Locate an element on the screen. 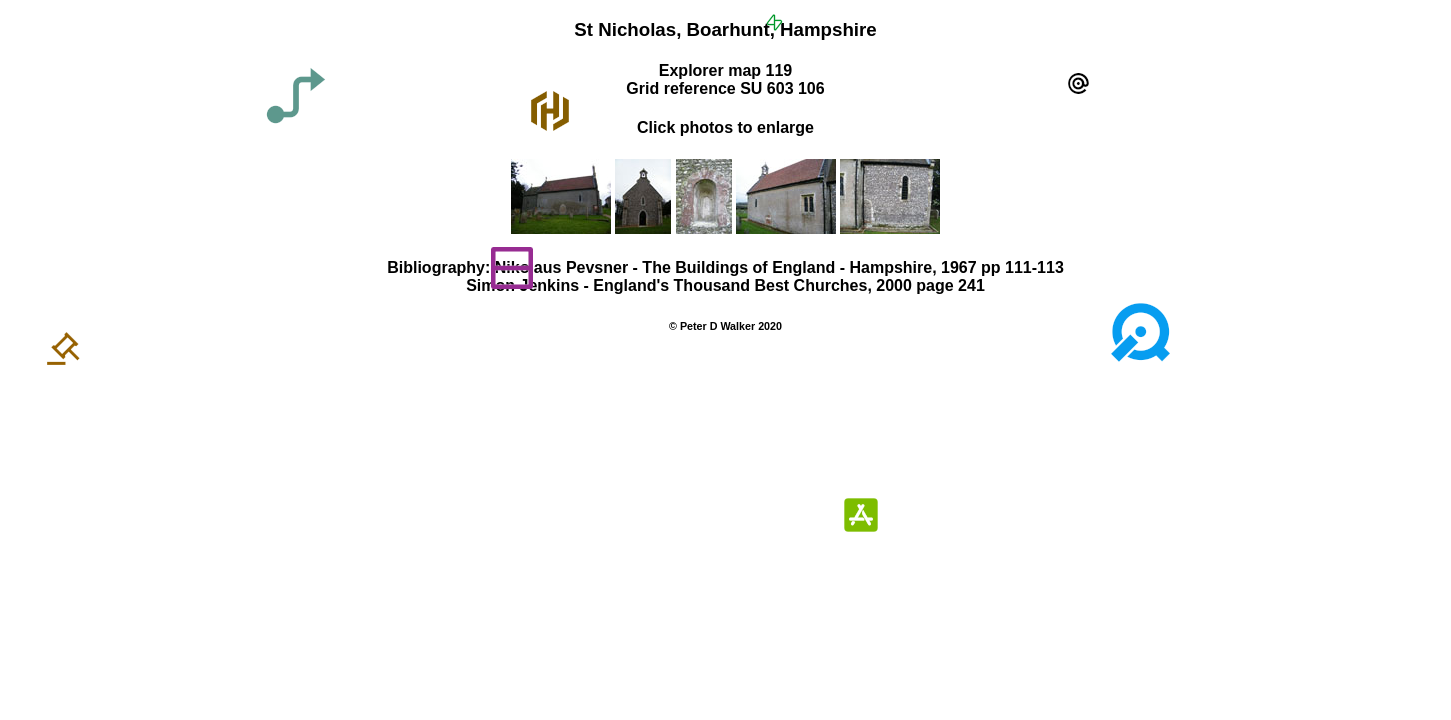 The width and height of the screenshot is (1451, 720). supabase logo is located at coordinates (774, 22).